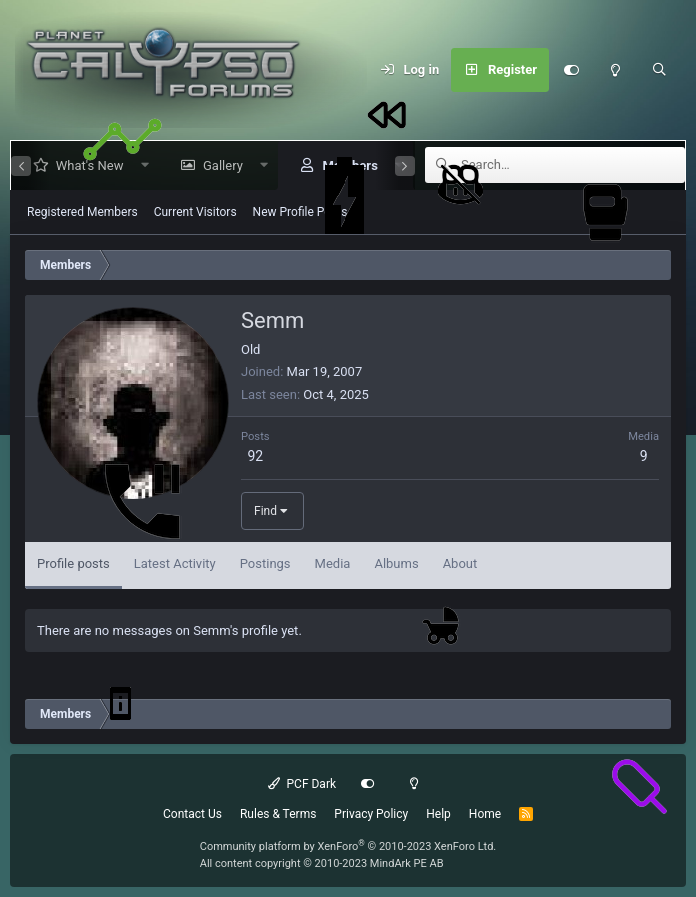  Describe the element at coordinates (120, 703) in the screenshot. I see `view device information` at that location.